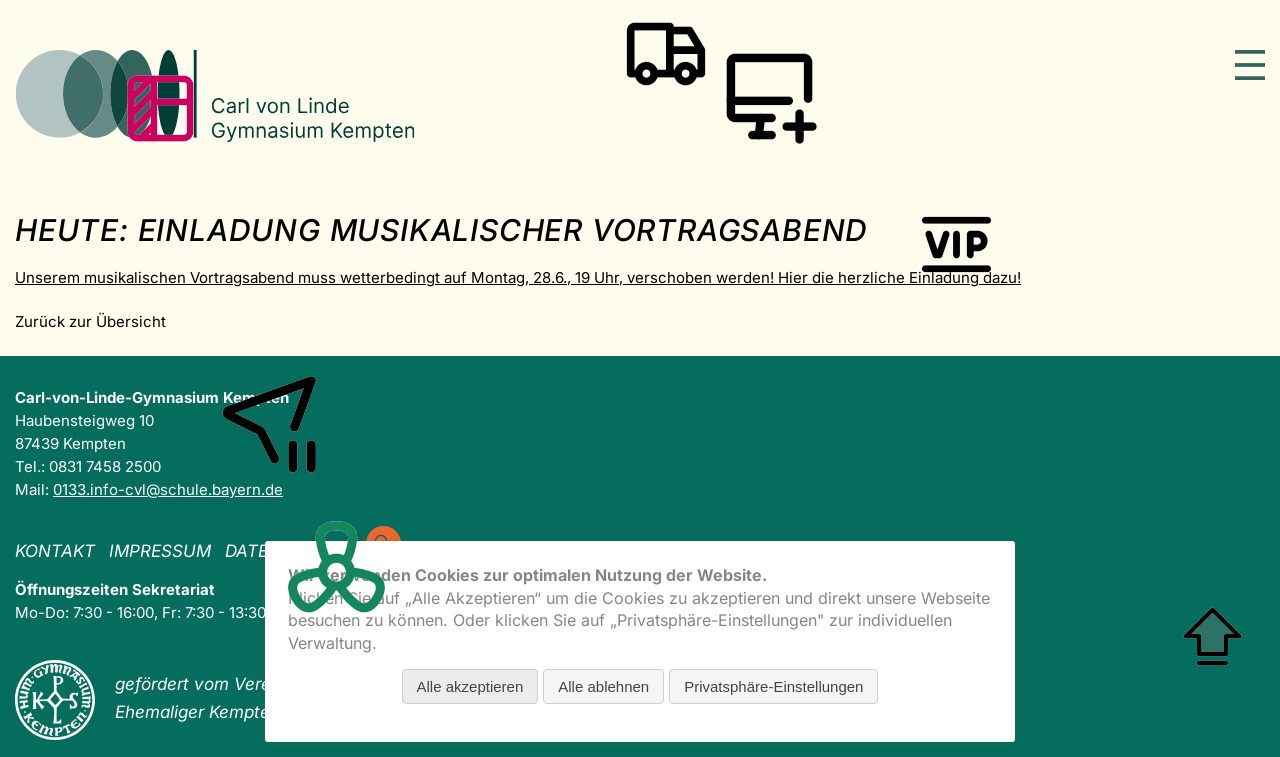  I want to click on add a new desktop device, so click(769, 96).